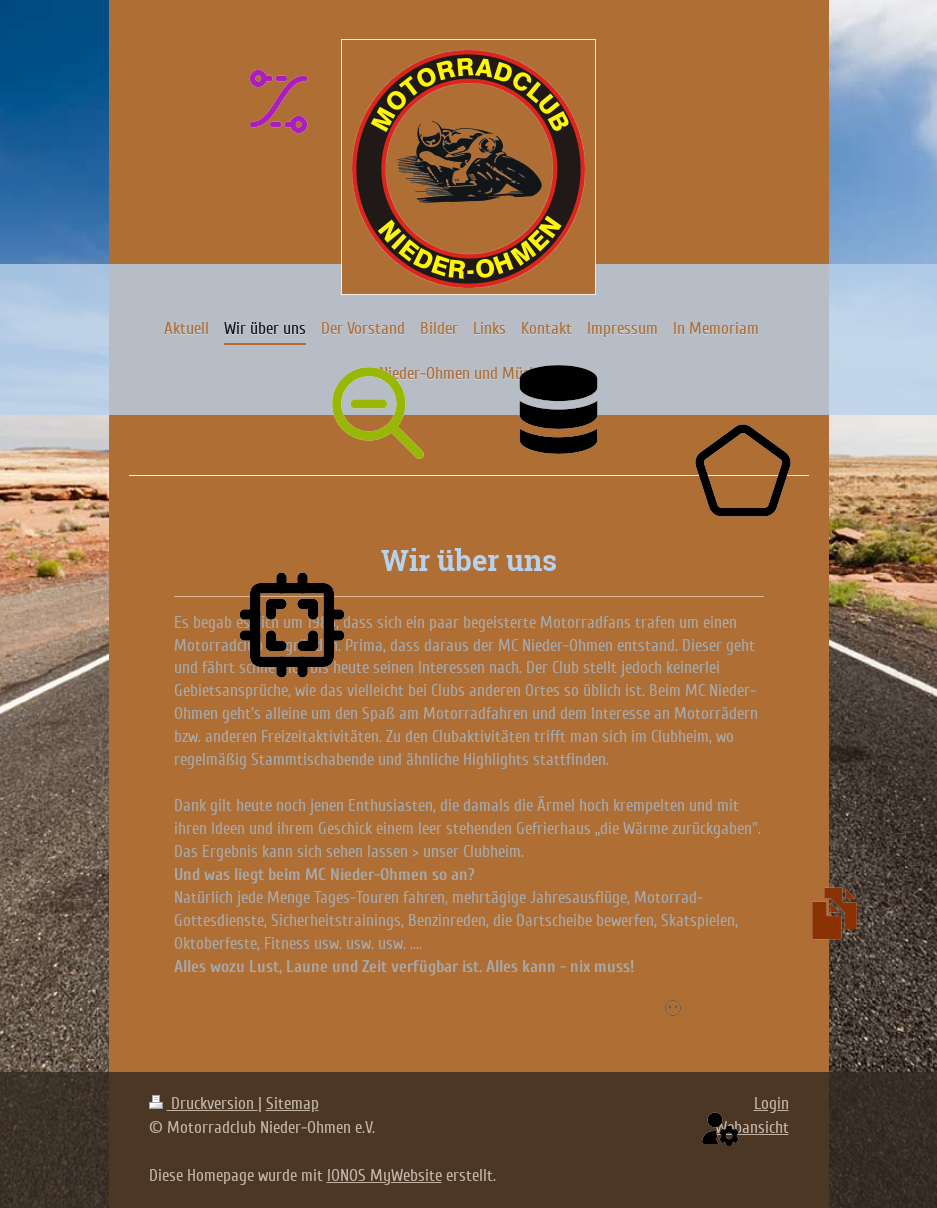  I want to click on access database storage, so click(558, 409).